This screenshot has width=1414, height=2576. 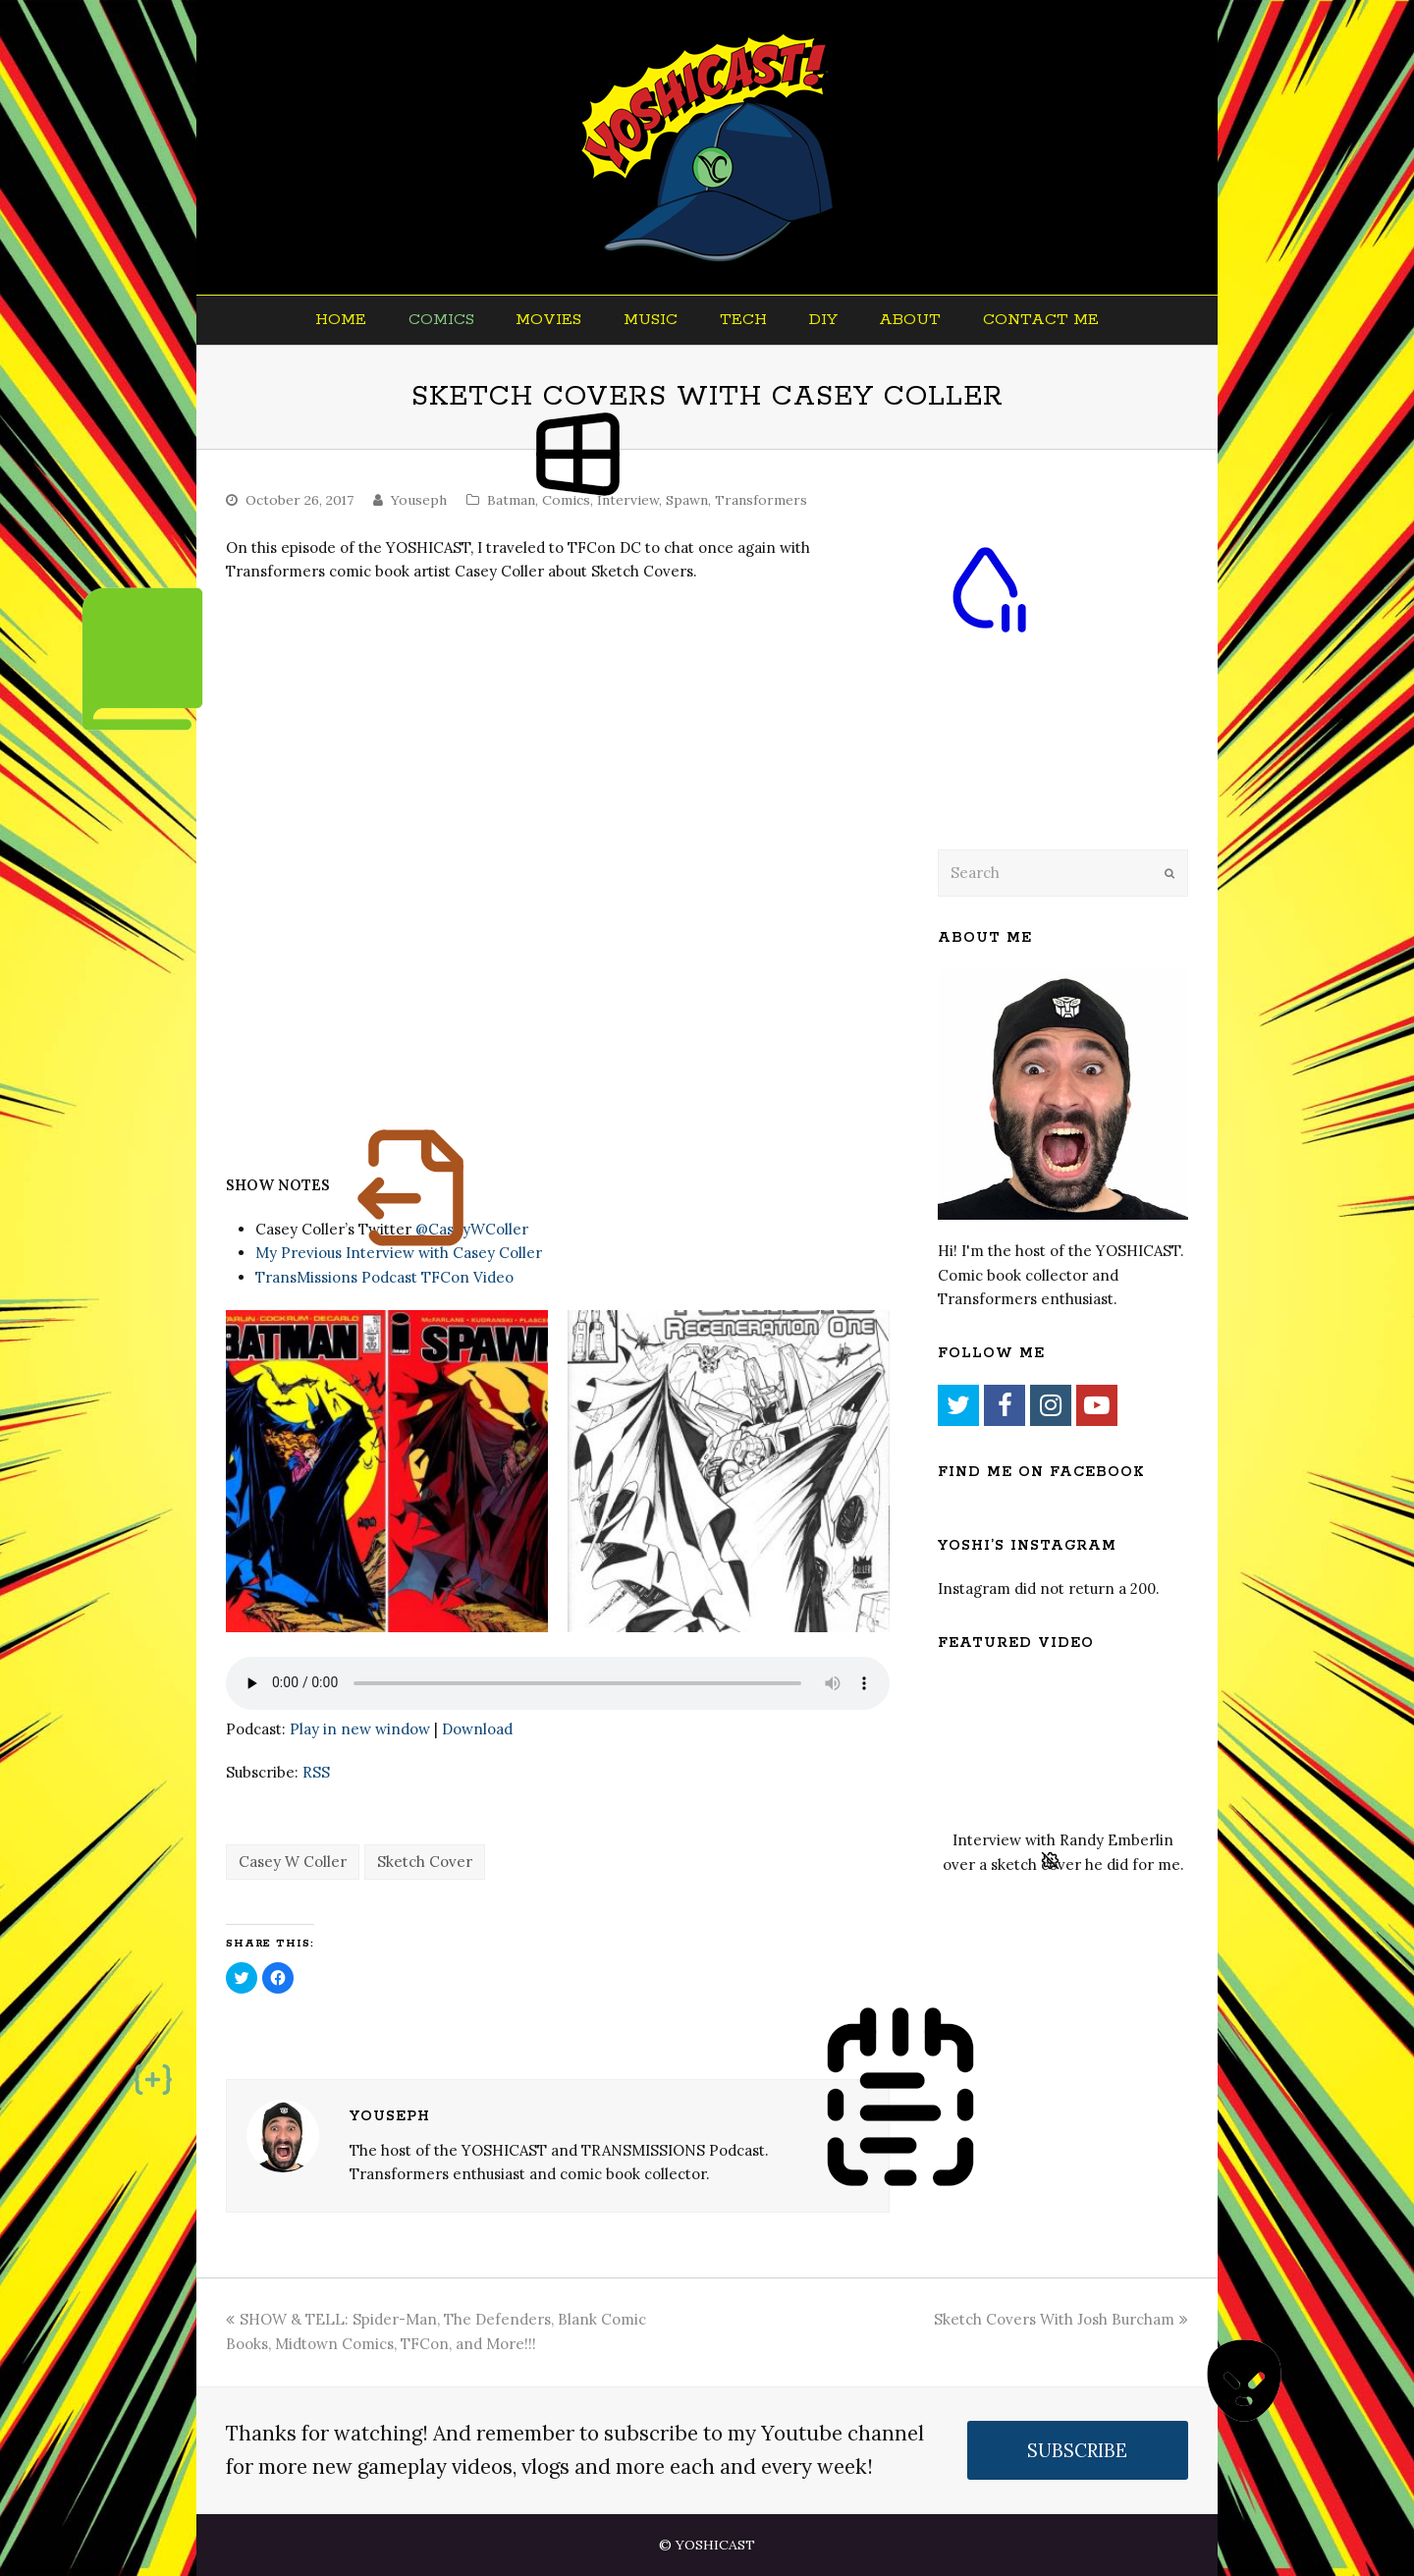 What do you see at coordinates (985, 587) in the screenshot?
I see `pause water or liquid dispensing` at bounding box center [985, 587].